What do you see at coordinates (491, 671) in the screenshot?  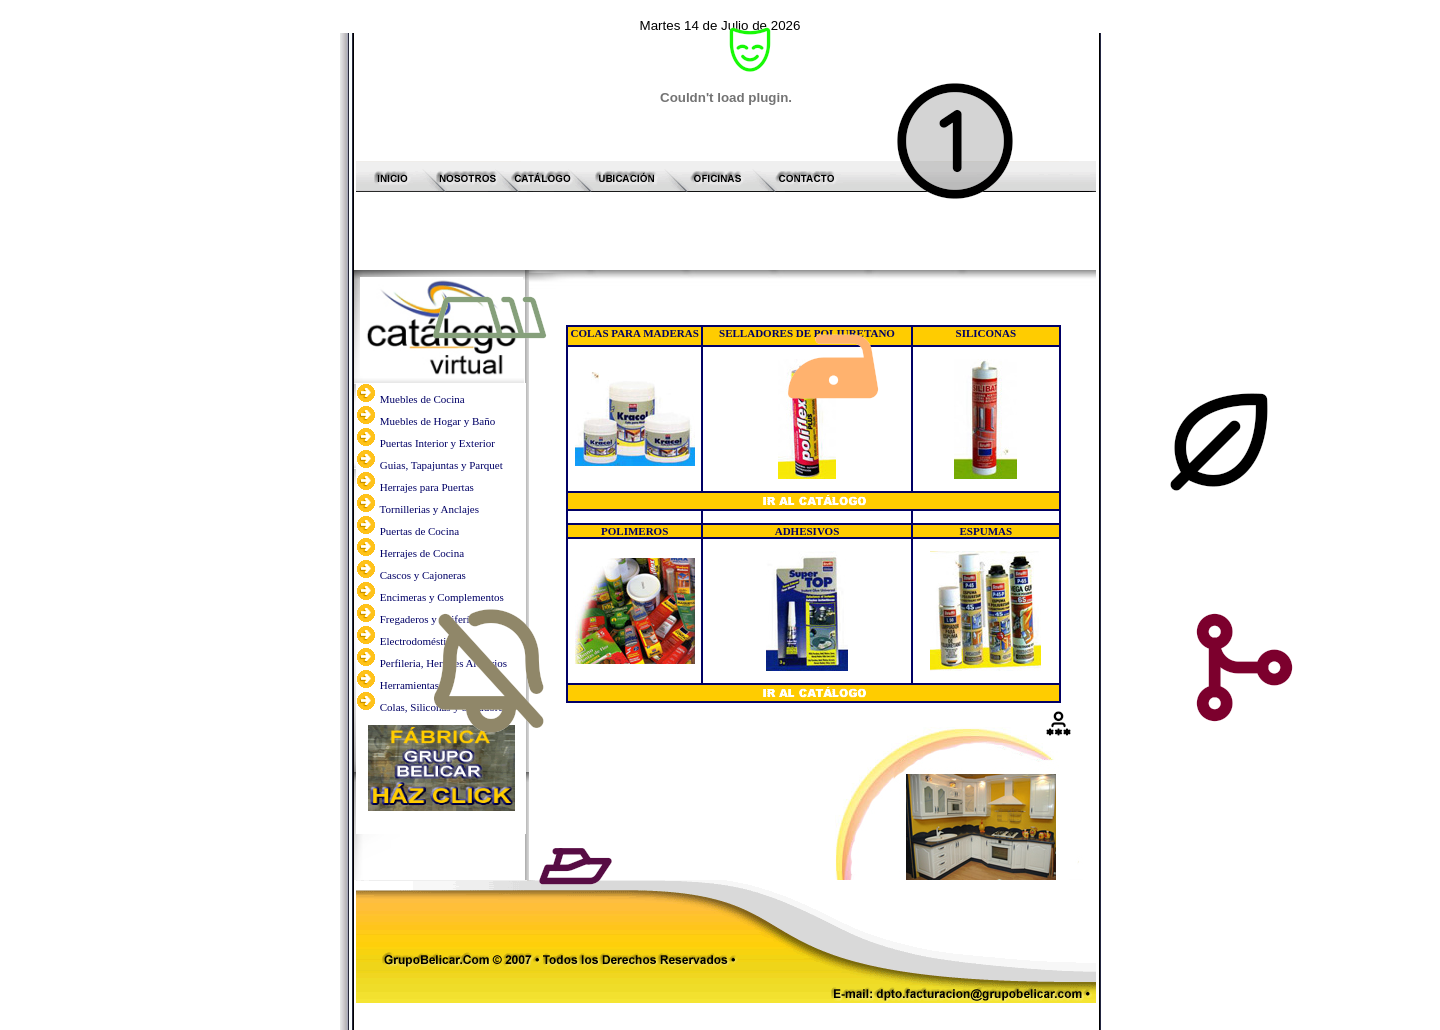 I see `mute notifications` at bounding box center [491, 671].